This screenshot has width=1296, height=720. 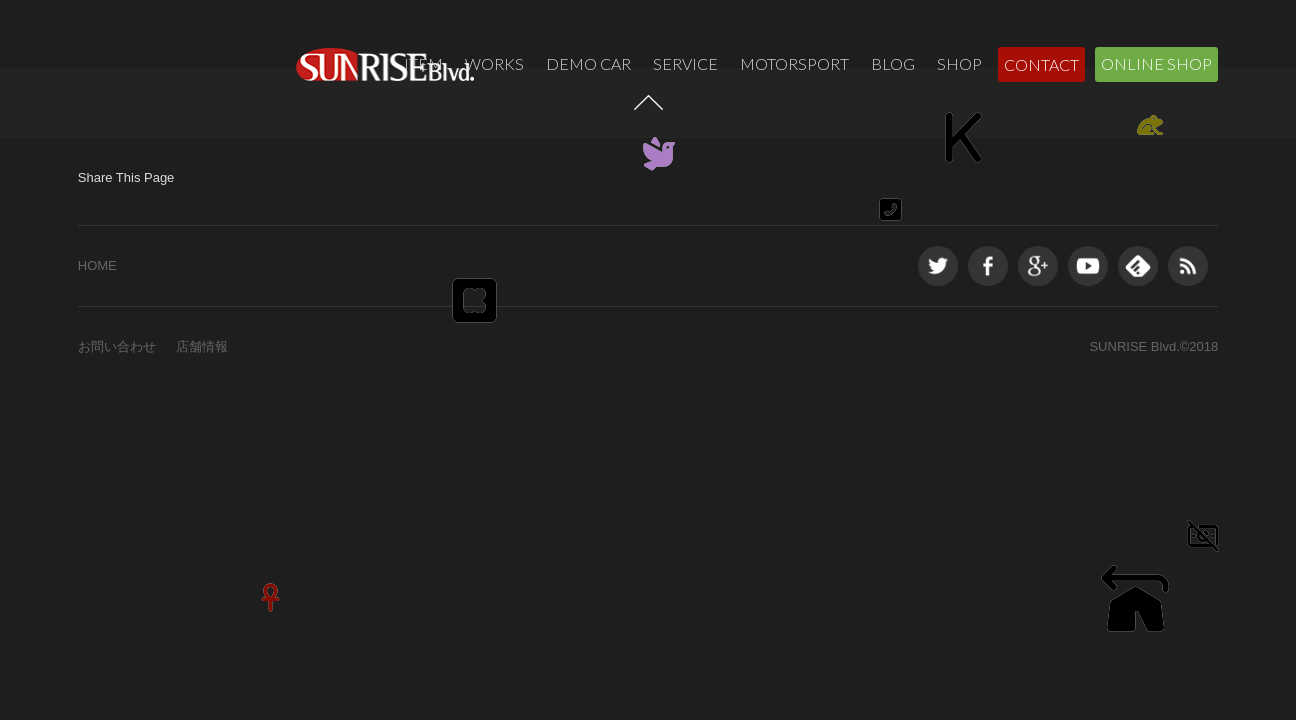 What do you see at coordinates (1203, 536) in the screenshot?
I see `payment method unavailable` at bounding box center [1203, 536].